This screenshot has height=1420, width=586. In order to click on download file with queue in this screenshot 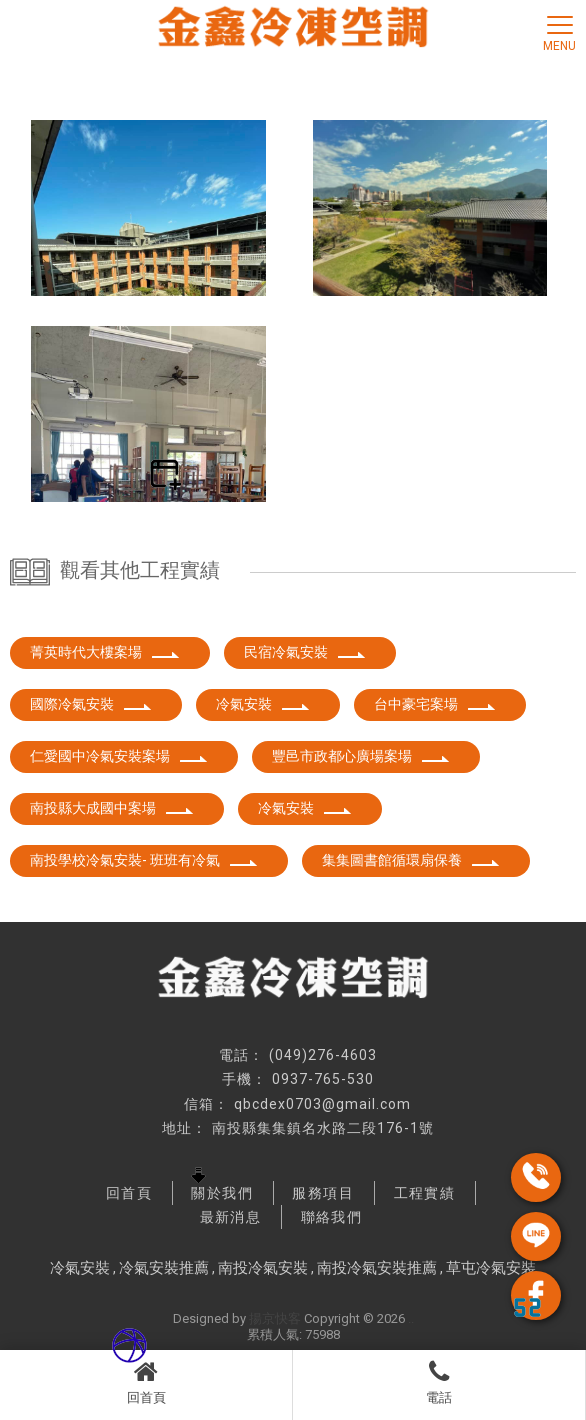, I will do `click(198, 1175)`.